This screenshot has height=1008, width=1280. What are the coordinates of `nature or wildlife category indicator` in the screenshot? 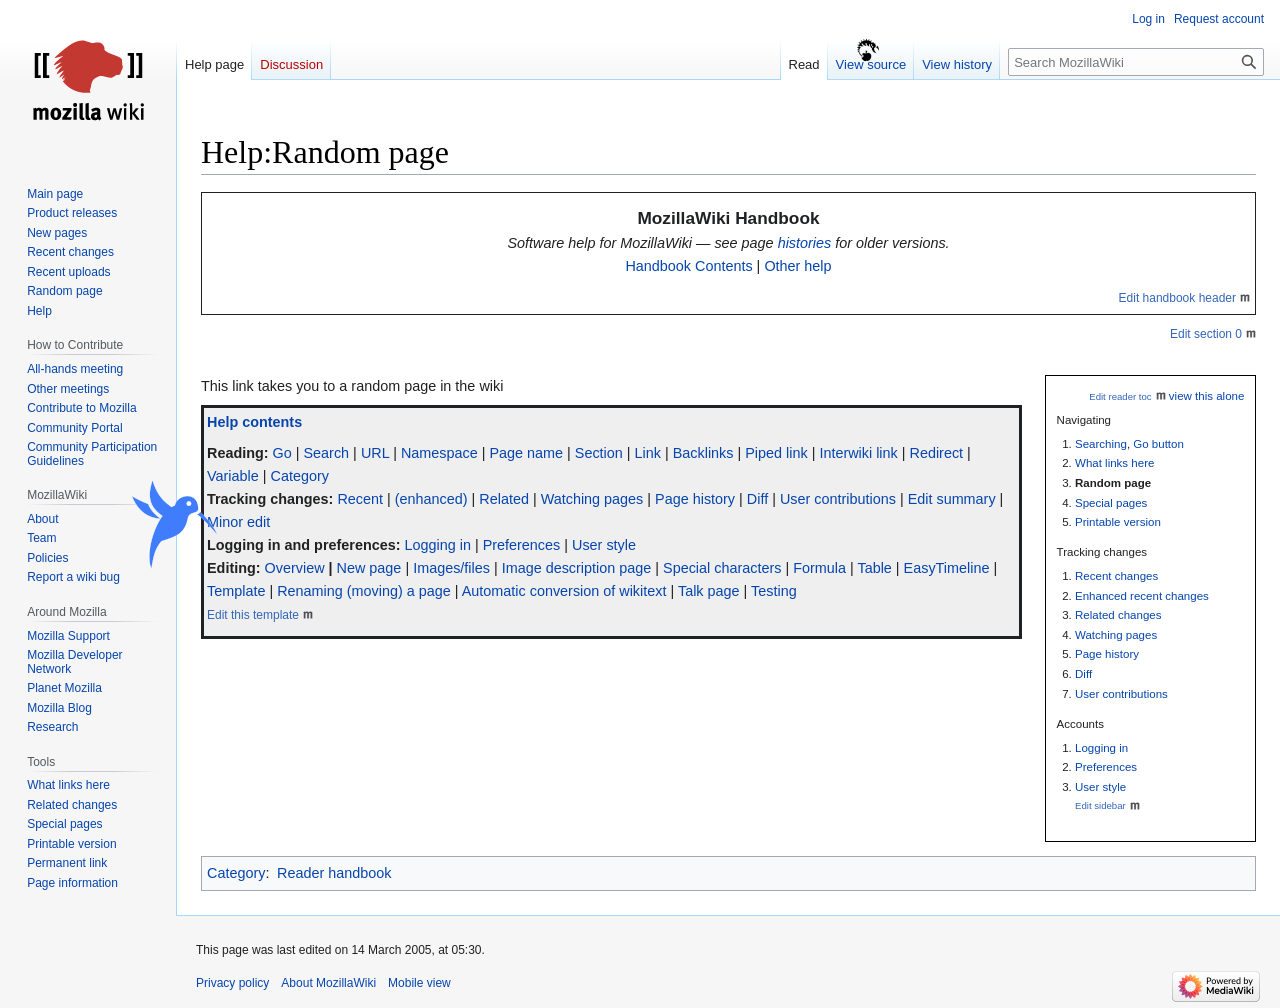 It's located at (174, 524).